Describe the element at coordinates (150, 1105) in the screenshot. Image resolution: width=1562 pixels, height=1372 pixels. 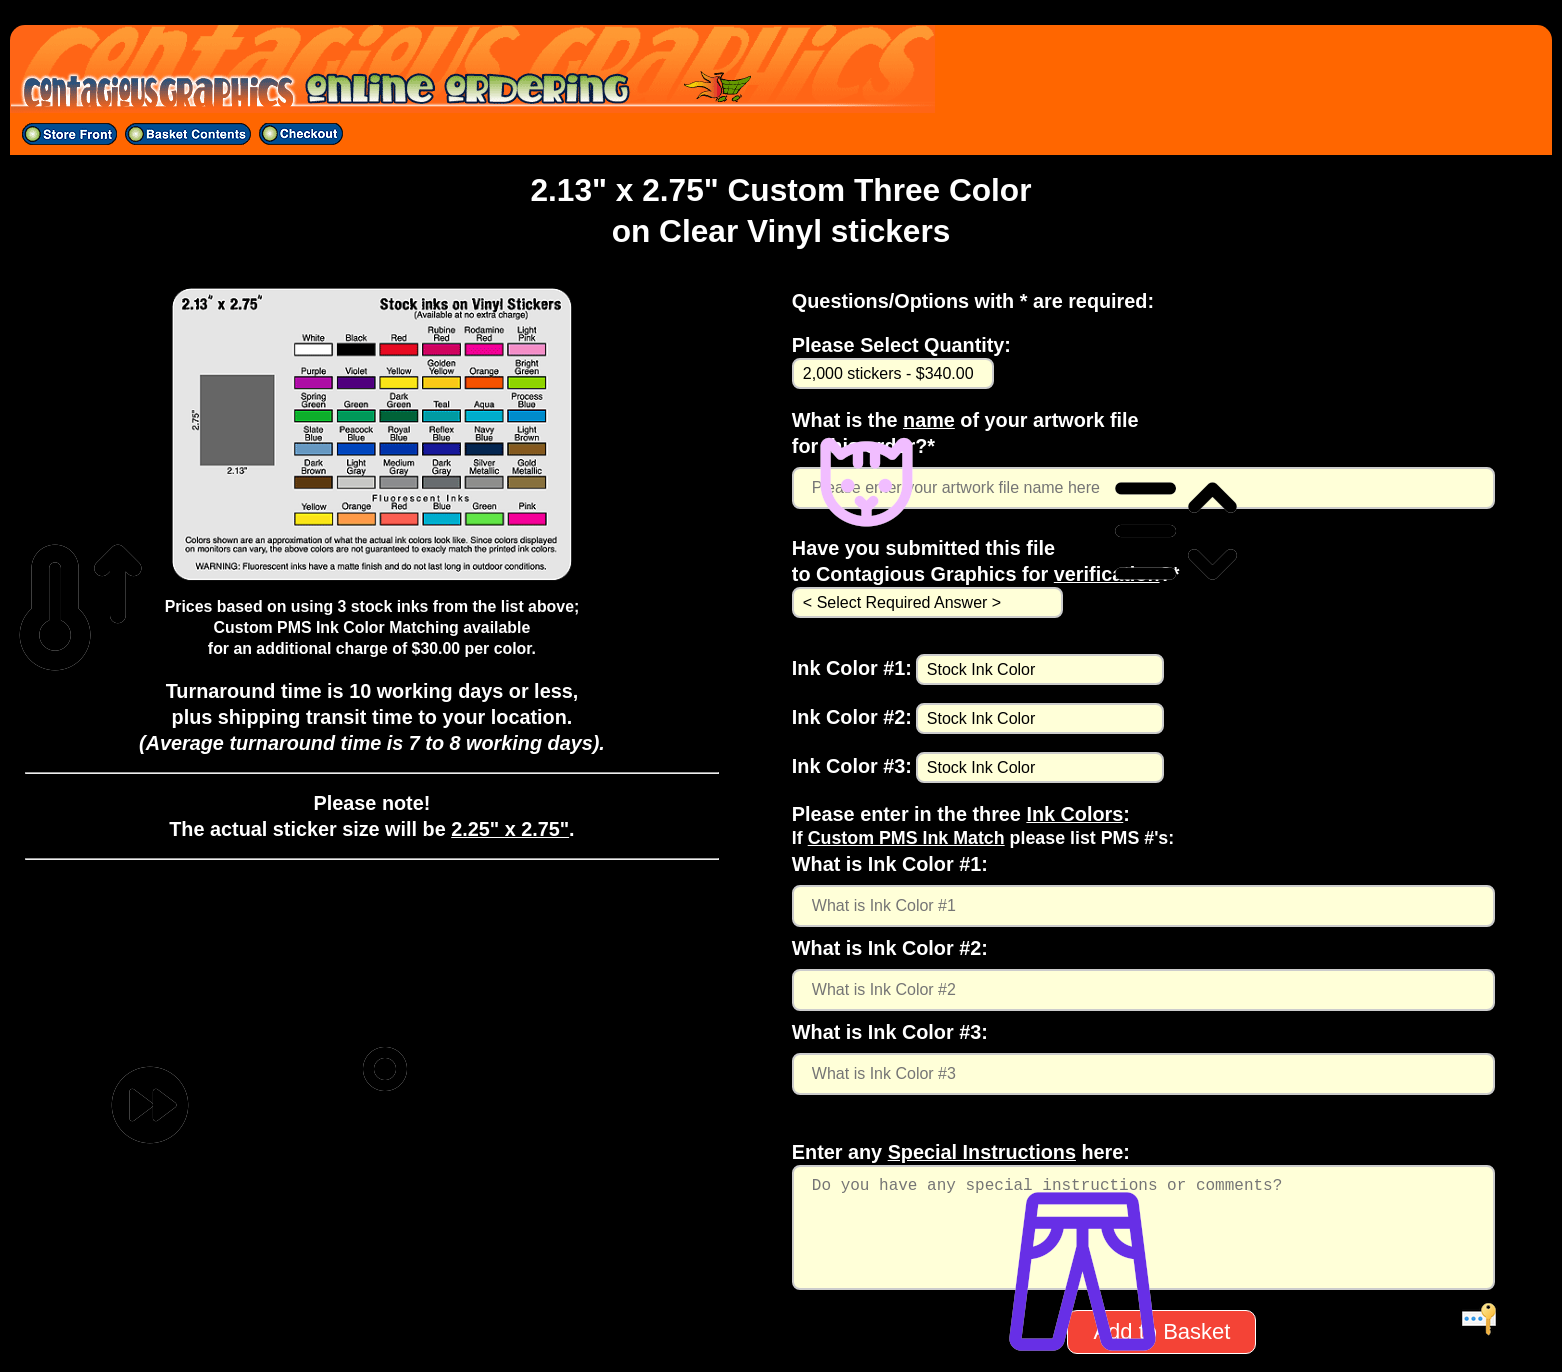
I see `skip forward in media playback` at that location.